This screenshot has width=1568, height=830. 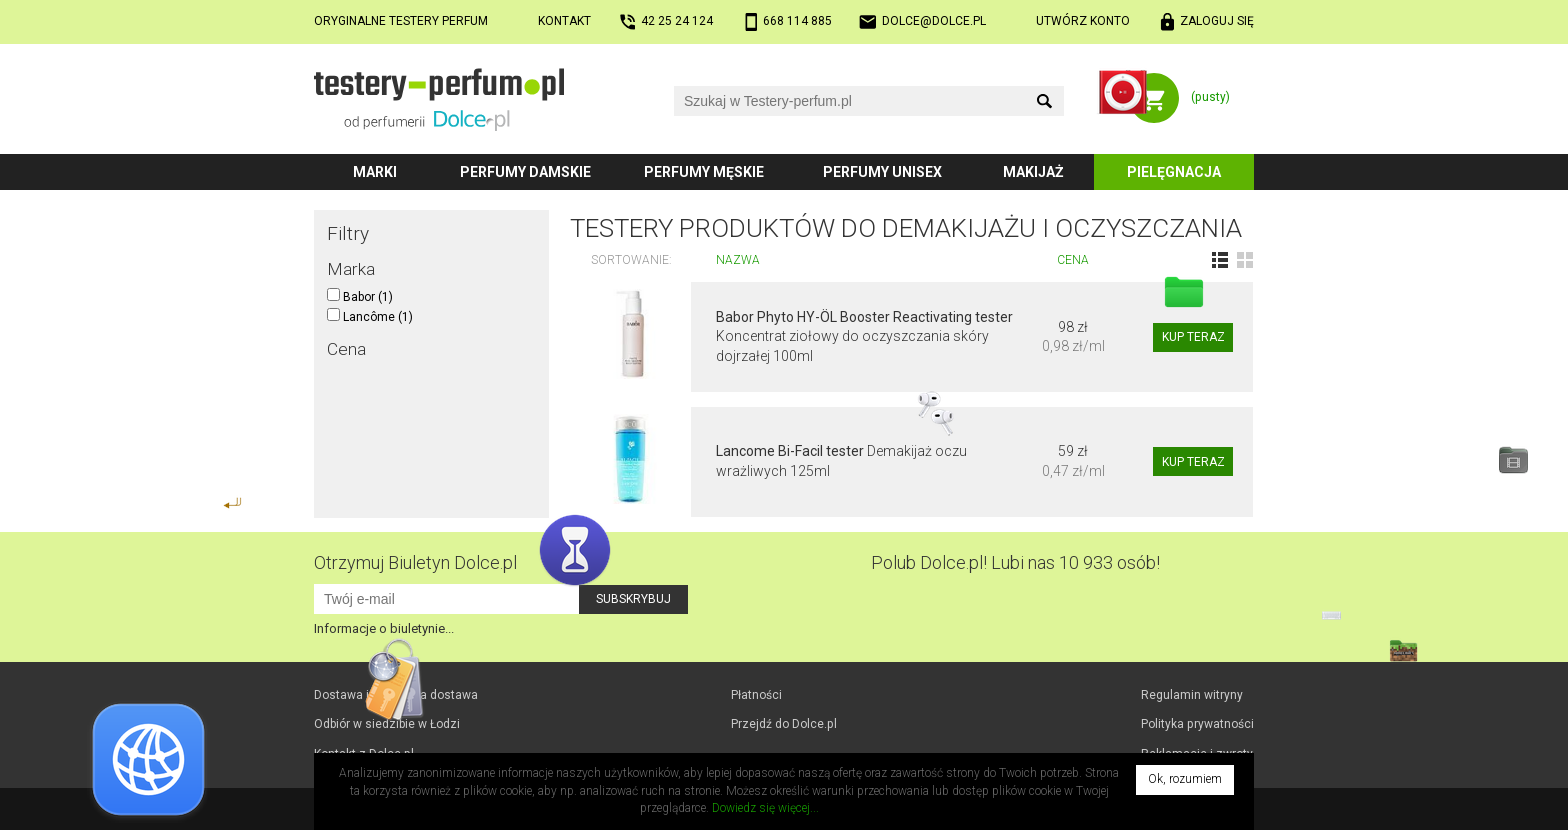 I want to click on access kerberos authentication settings, so click(x=395, y=680).